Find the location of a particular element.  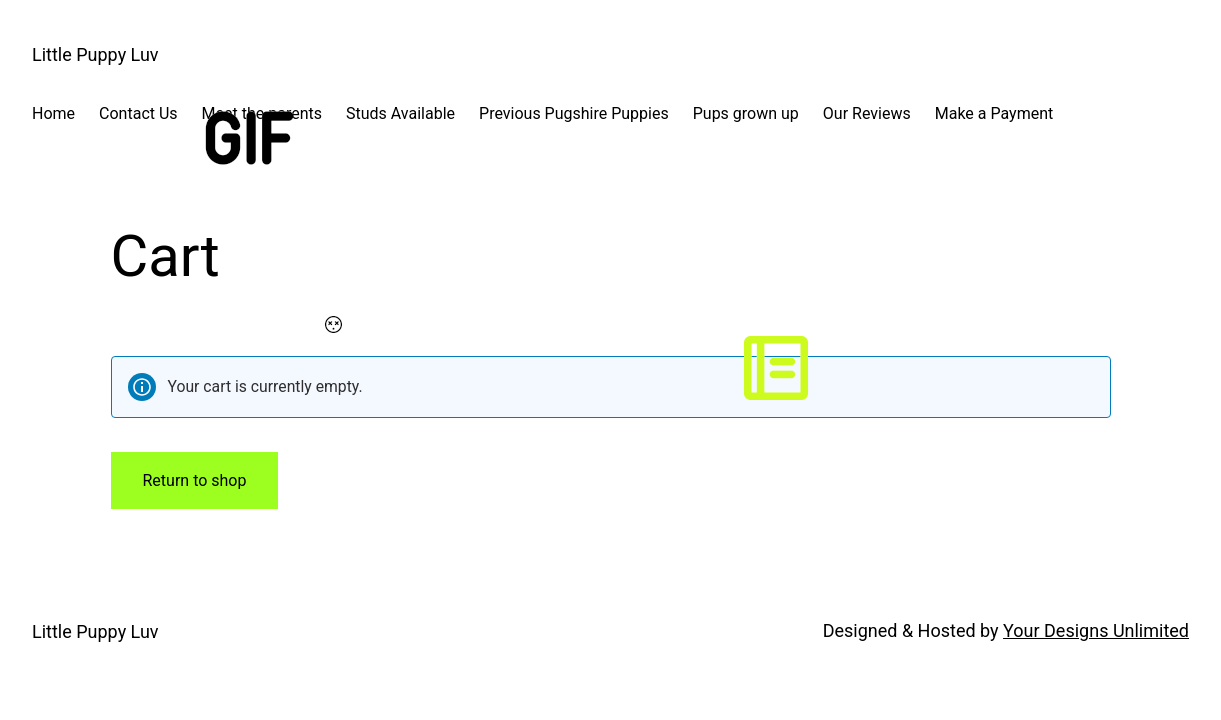

insert a GIF into your message is located at coordinates (248, 138).